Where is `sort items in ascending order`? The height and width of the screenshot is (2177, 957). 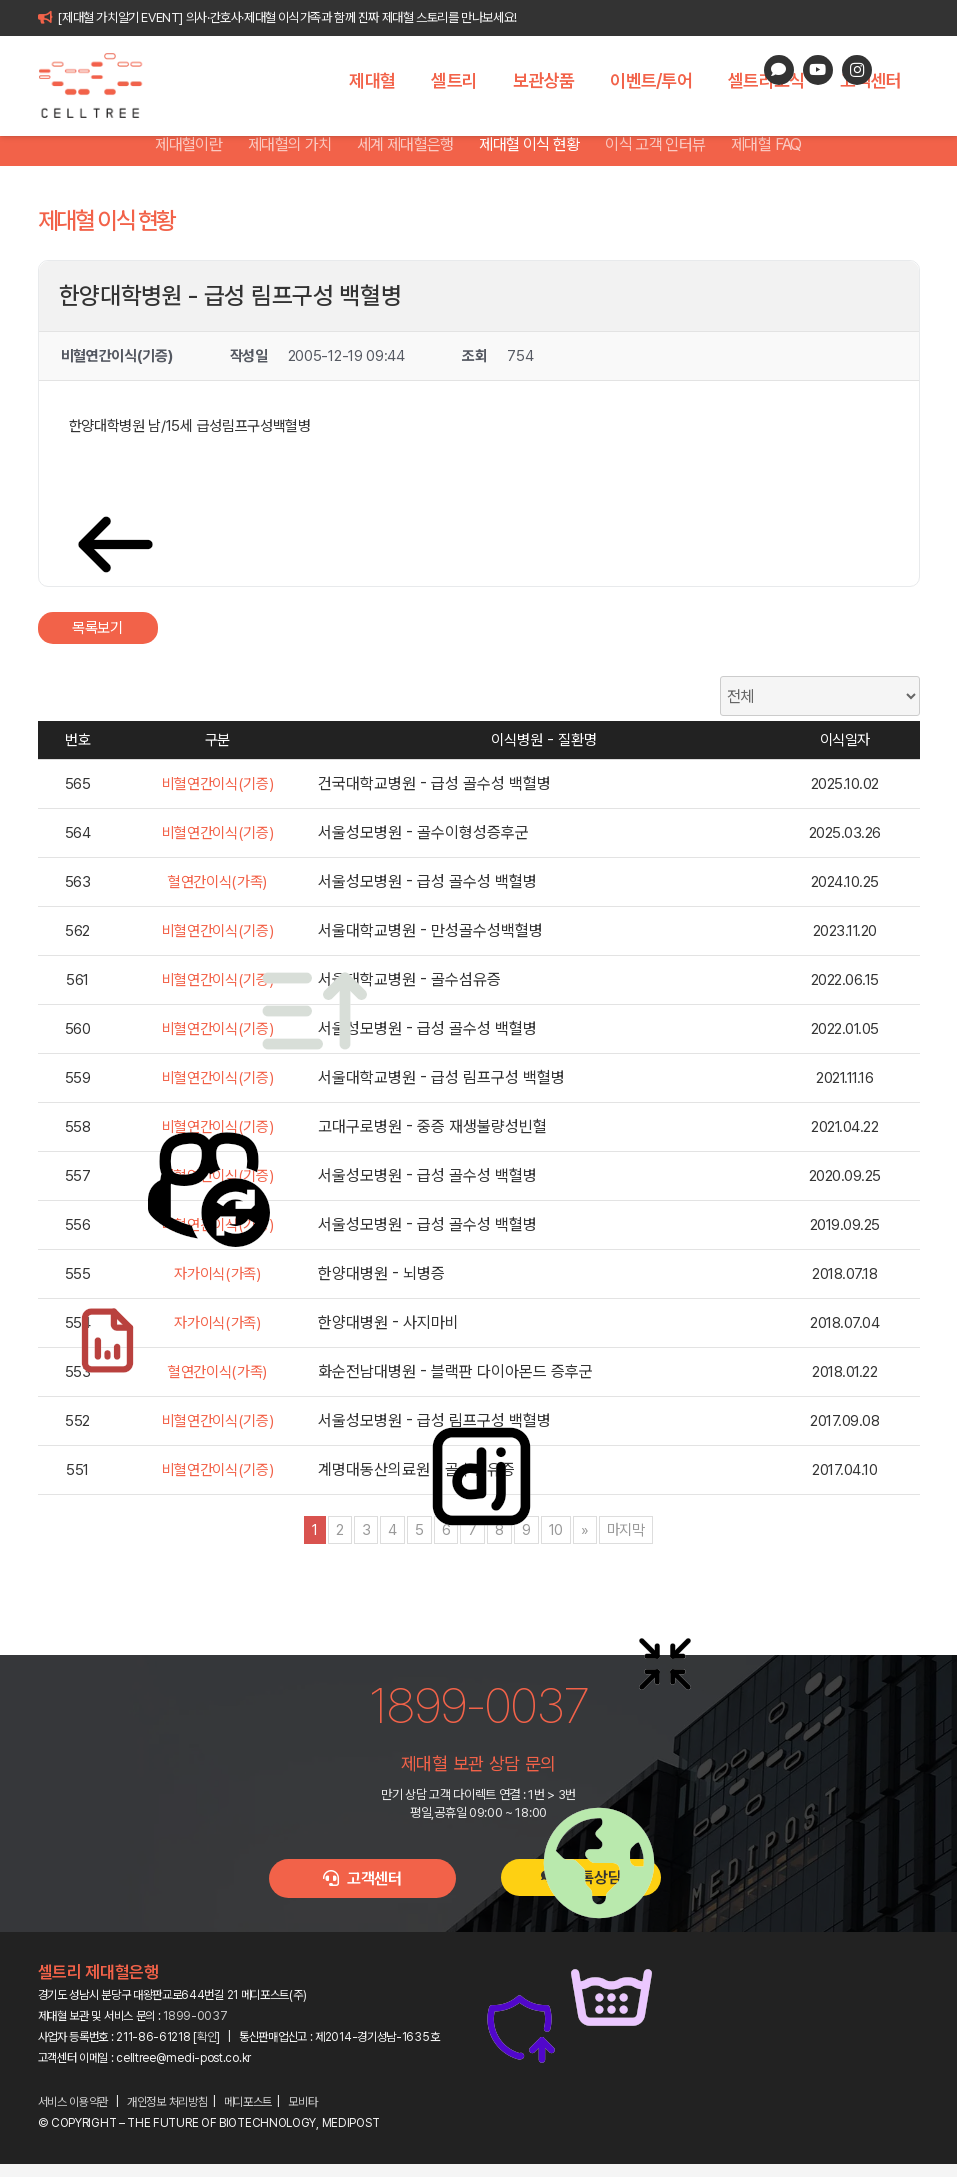 sort items in ascending order is located at coordinates (312, 1011).